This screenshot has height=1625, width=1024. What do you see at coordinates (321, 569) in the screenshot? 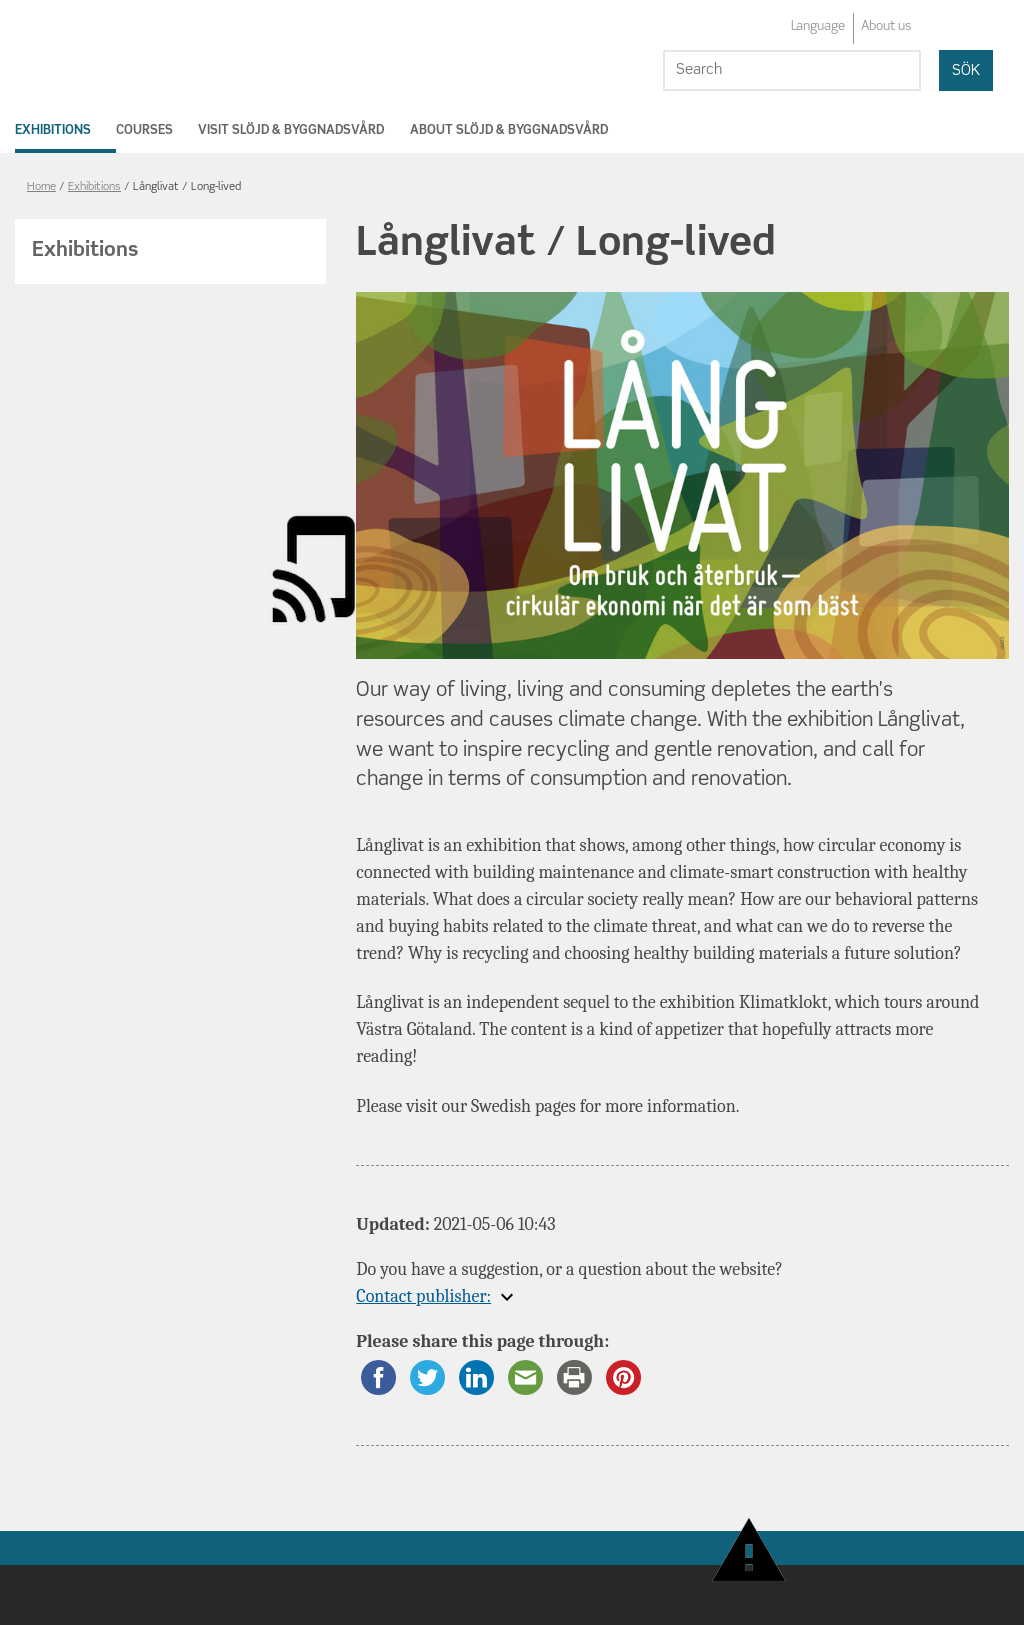
I see `tap to connect device wirelessly` at bounding box center [321, 569].